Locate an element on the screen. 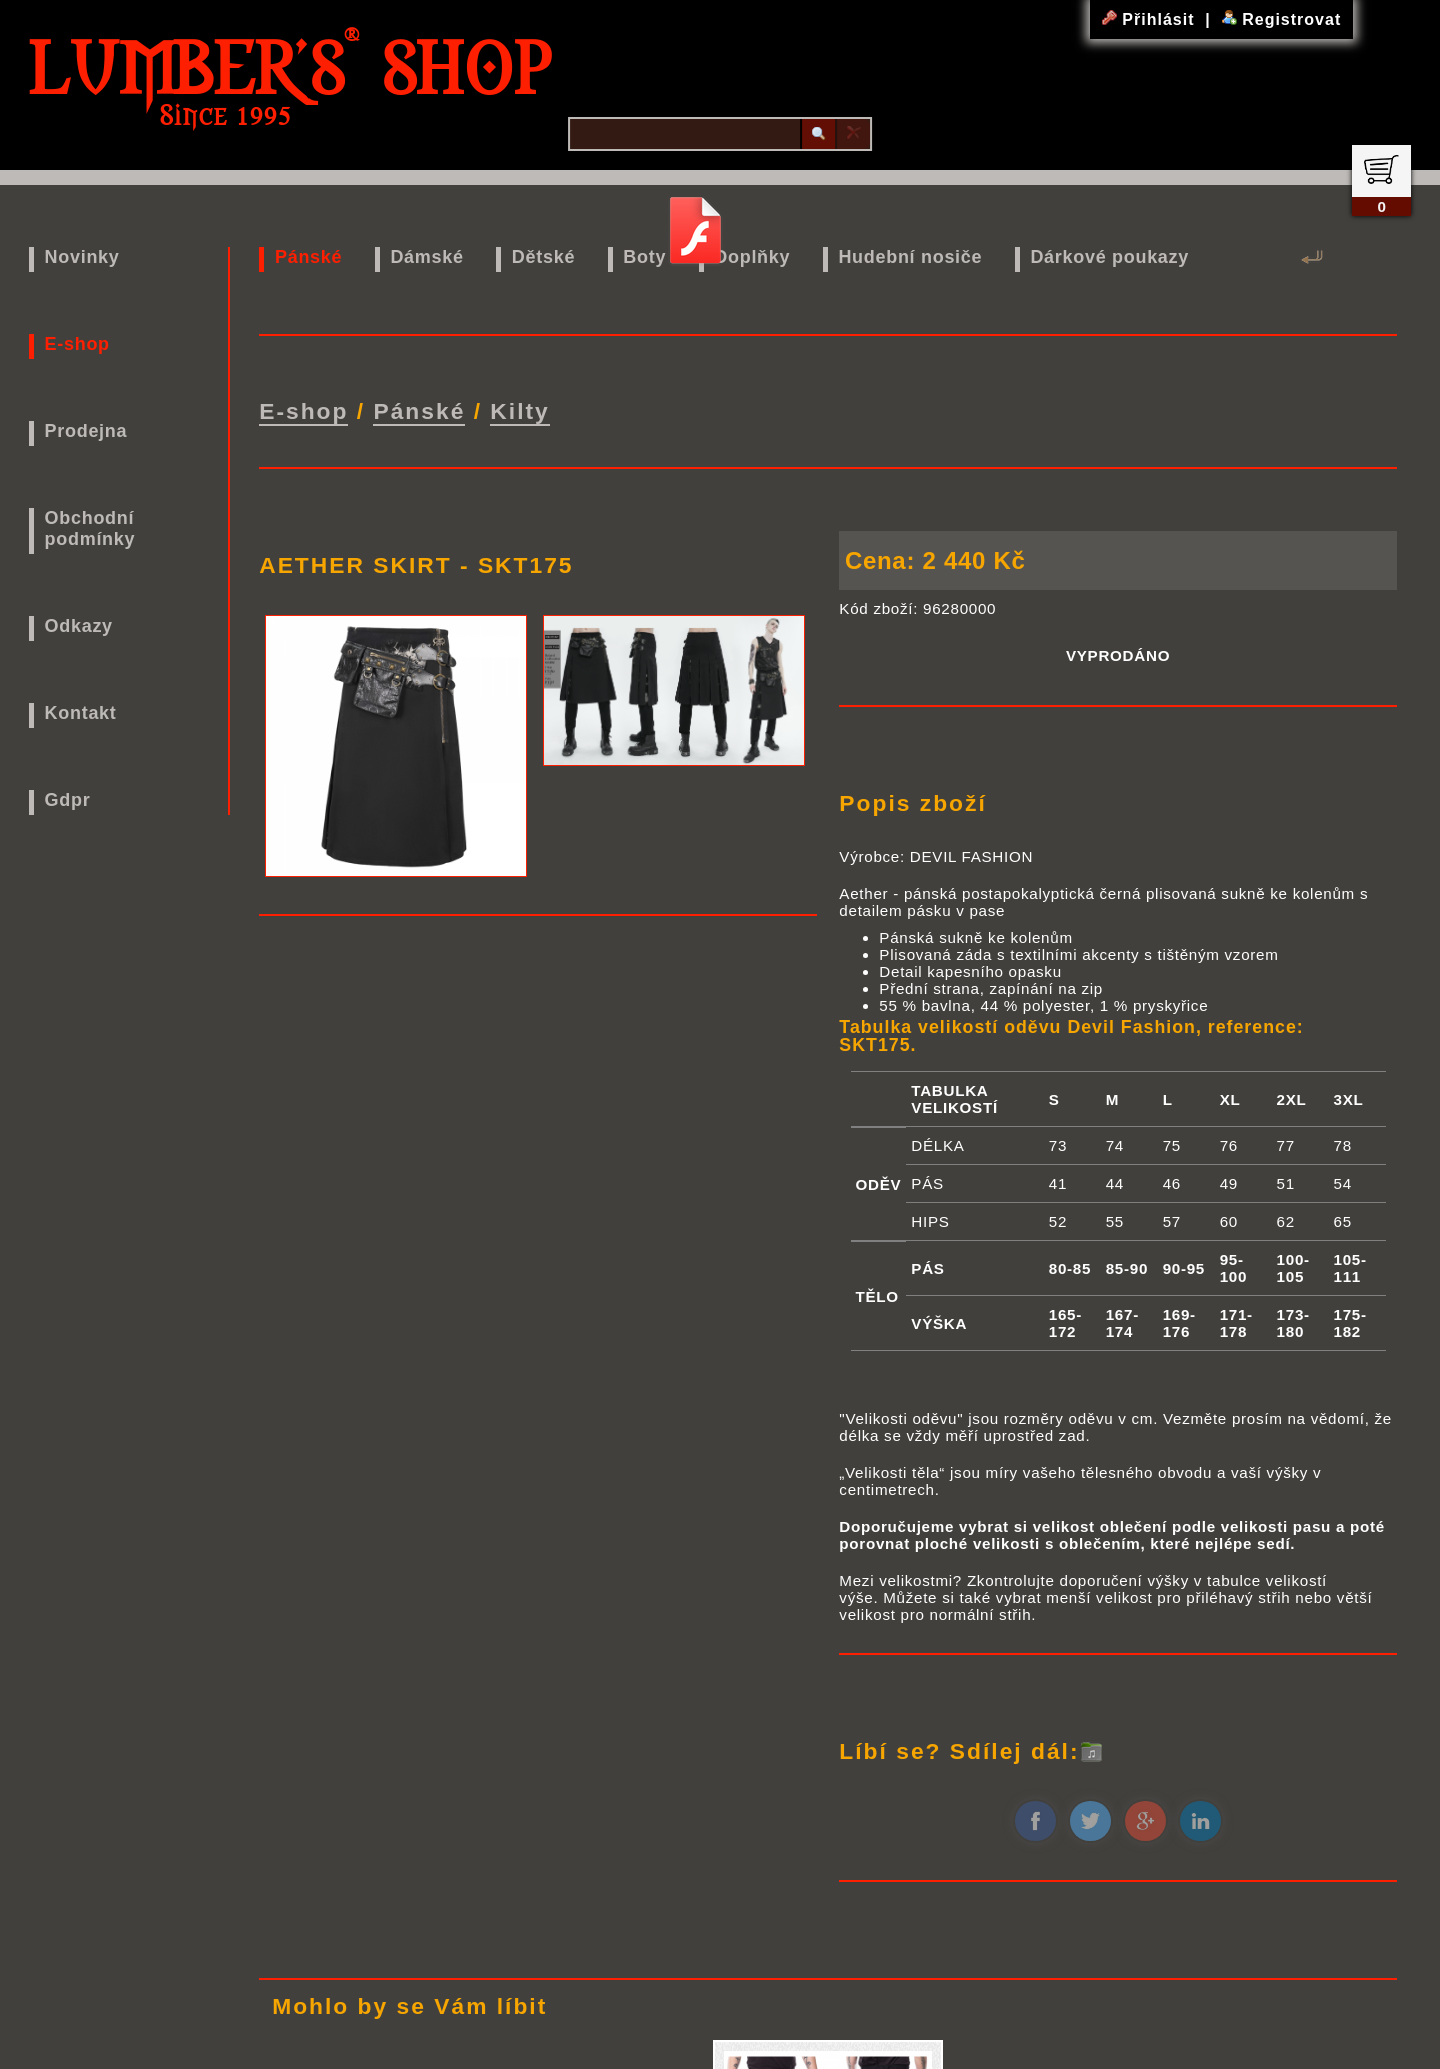 This screenshot has width=1440, height=2069. reply to all recipients of an email is located at coordinates (1311, 255).